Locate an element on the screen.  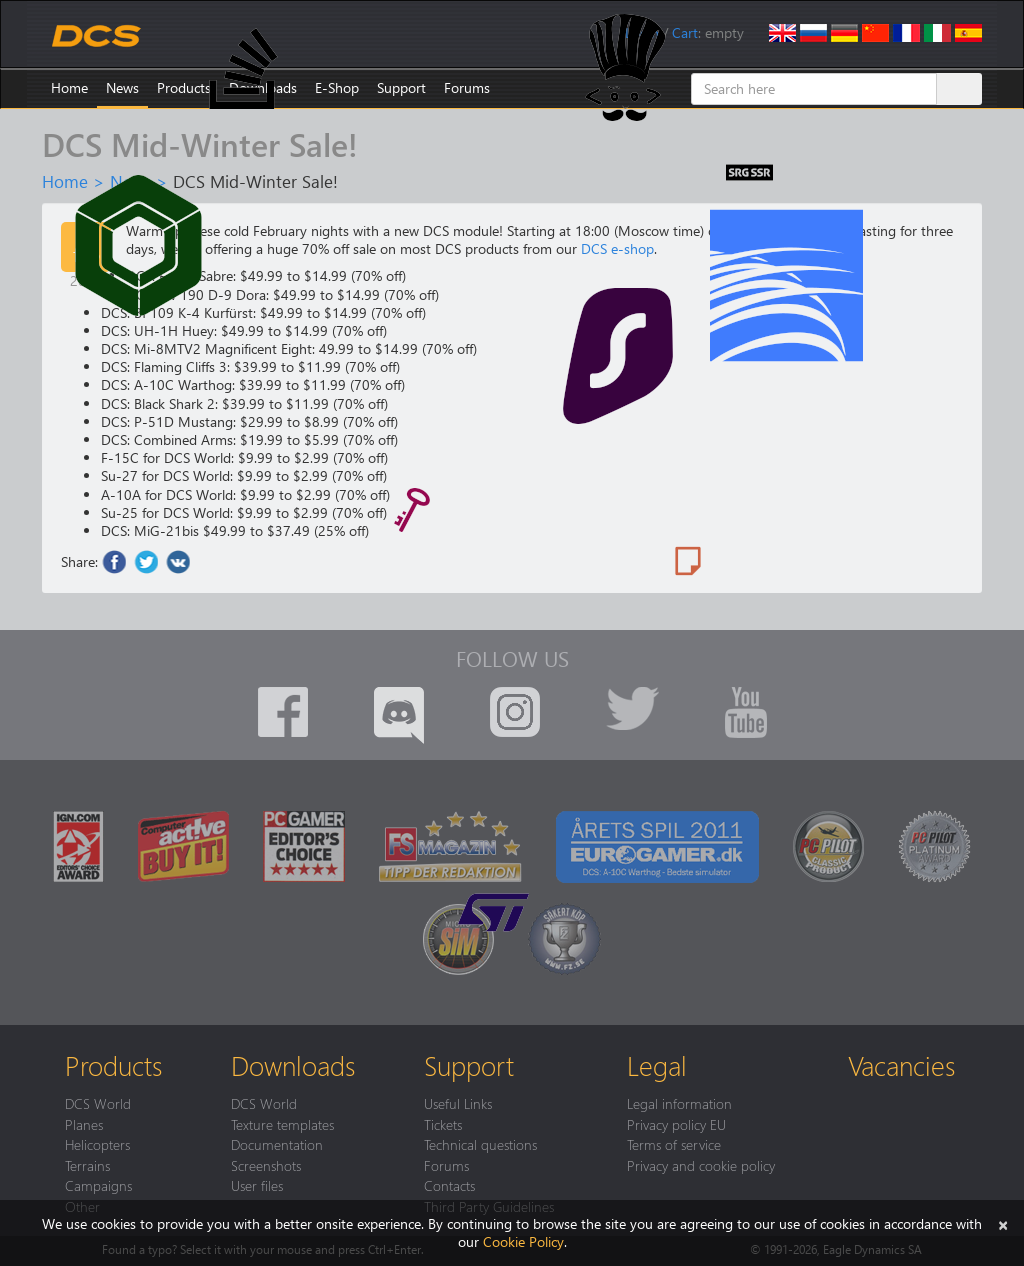
indicates the app uses Jetpack Compose is located at coordinates (138, 245).